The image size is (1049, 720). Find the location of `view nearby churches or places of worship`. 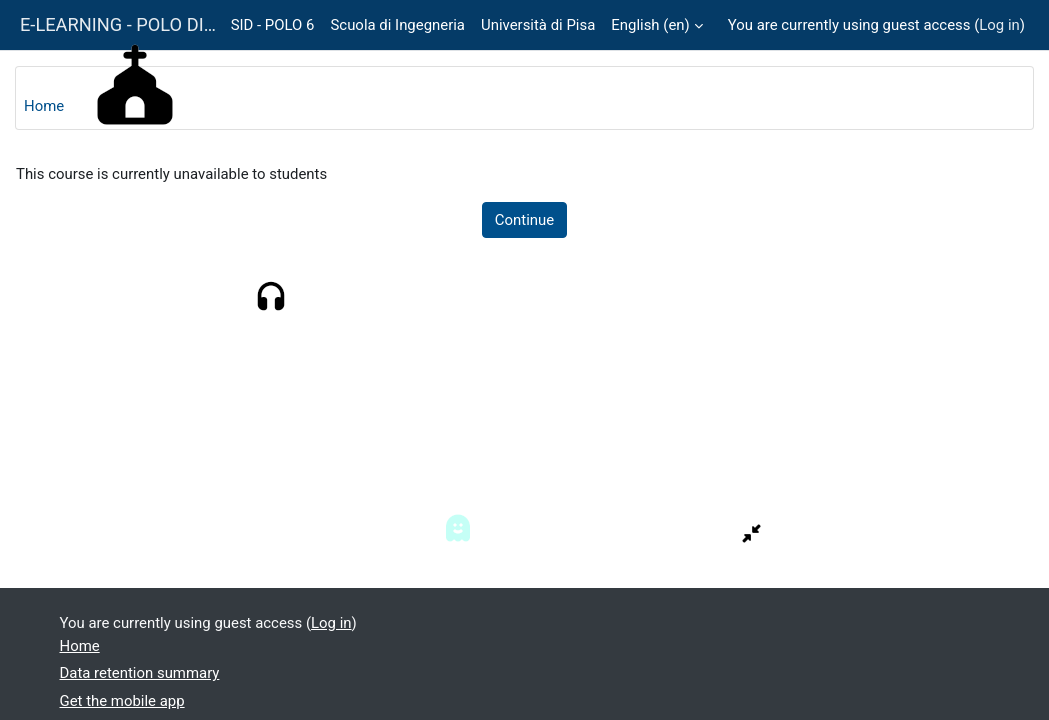

view nearby churches or places of worship is located at coordinates (135, 87).